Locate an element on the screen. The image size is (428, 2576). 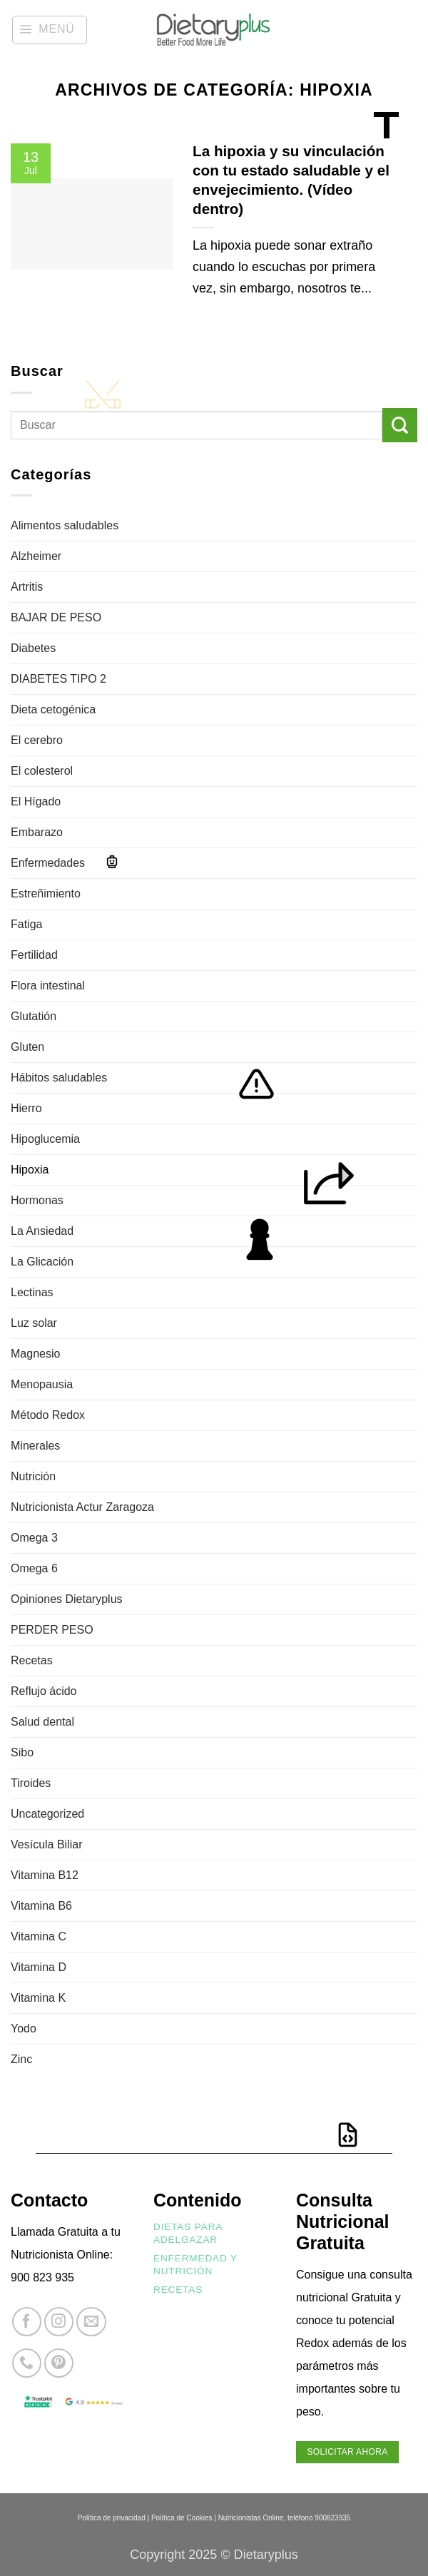
add a title or heading to your document is located at coordinates (387, 126).